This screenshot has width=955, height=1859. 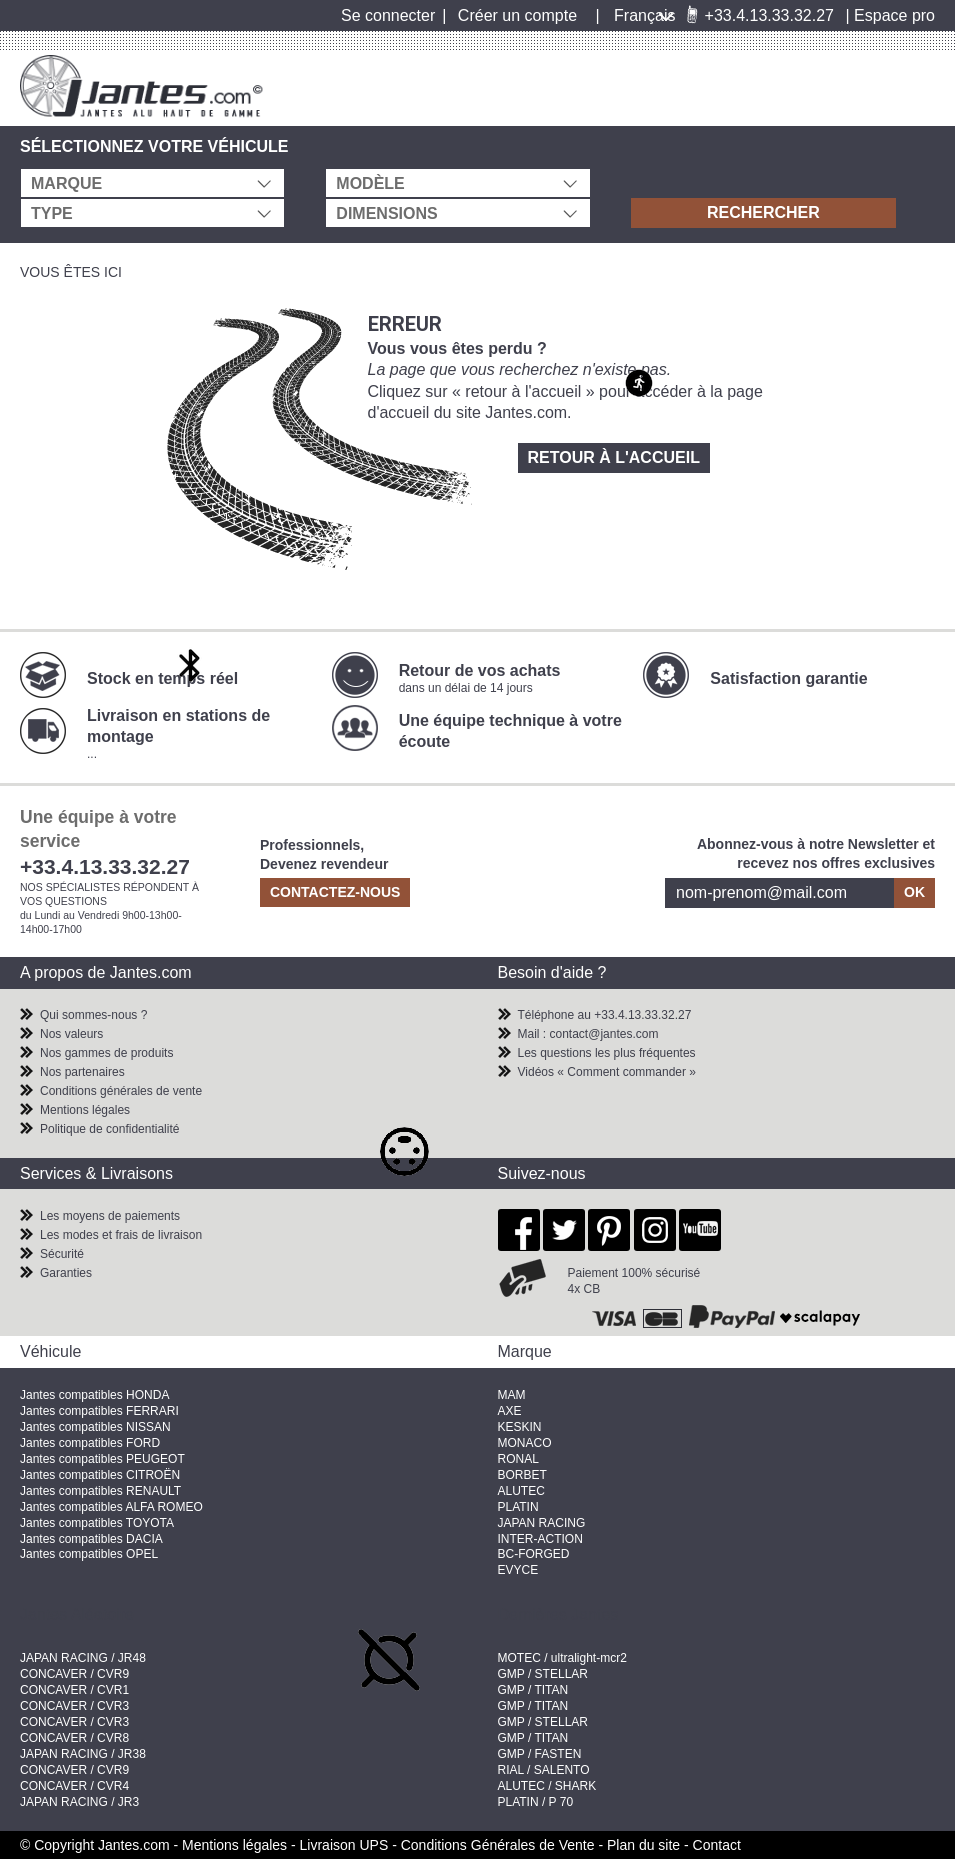 I want to click on start running or jogging activity, so click(x=639, y=383).